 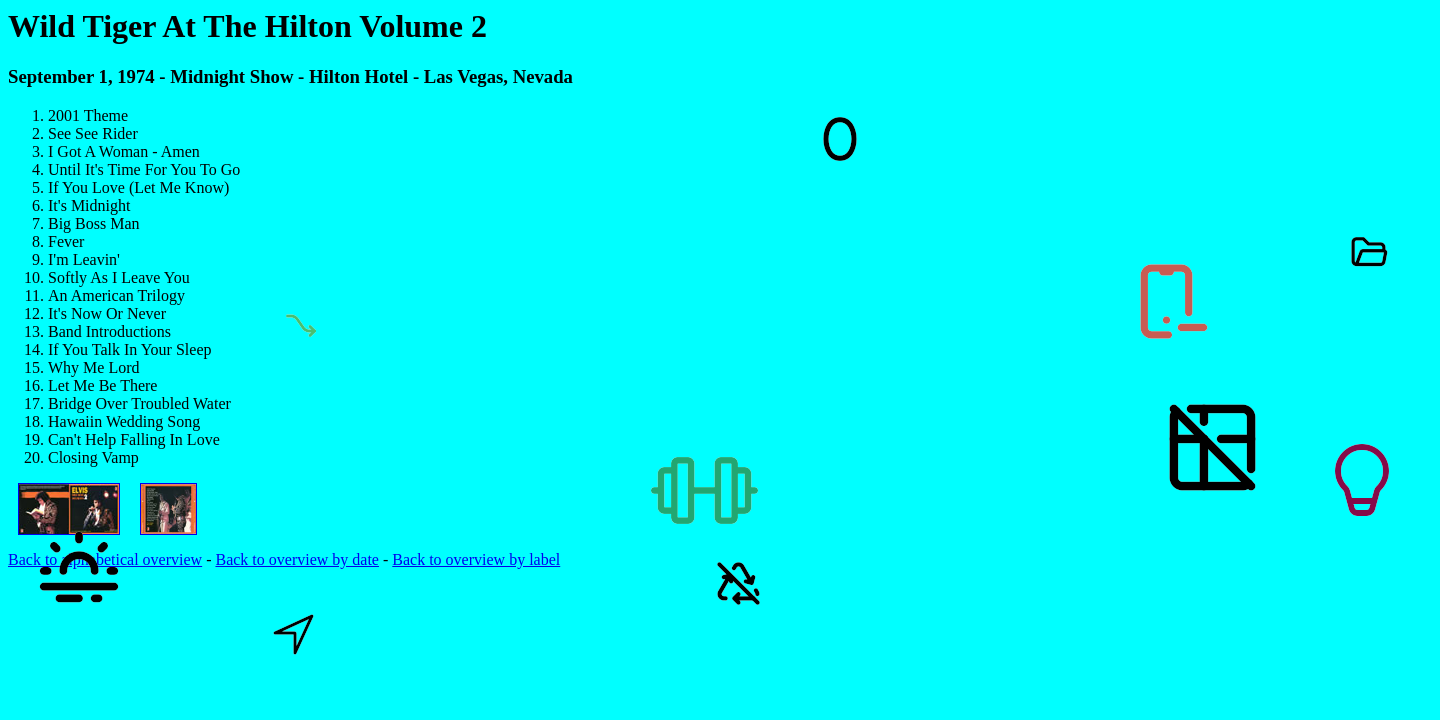 I want to click on recycling unavailable or disabled, so click(x=738, y=583).